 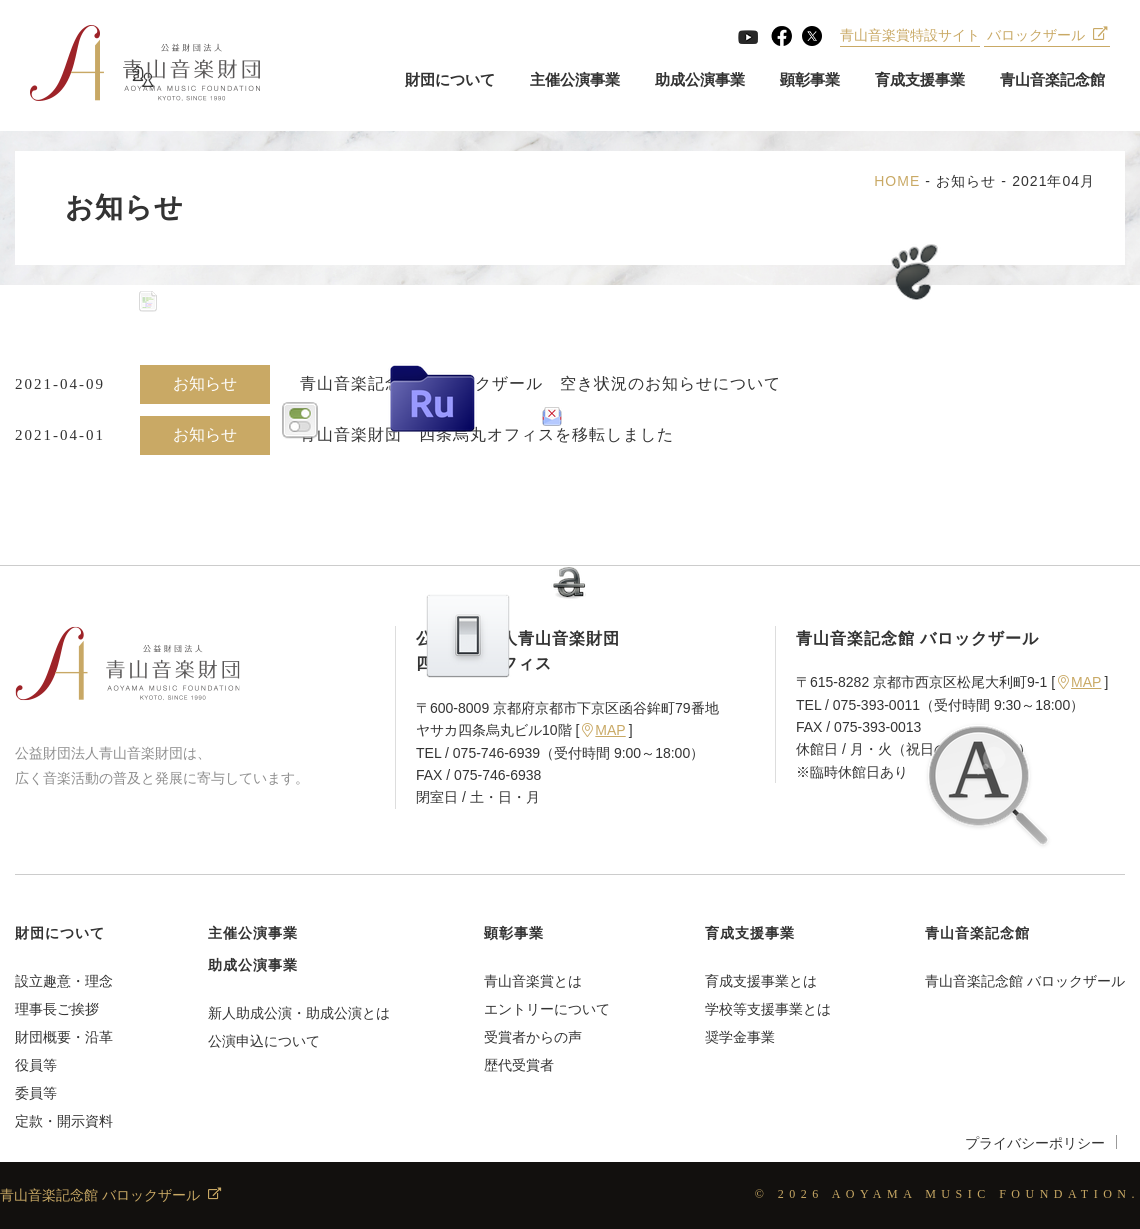 I want to click on cobol source code file, so click(x=148, y=301).